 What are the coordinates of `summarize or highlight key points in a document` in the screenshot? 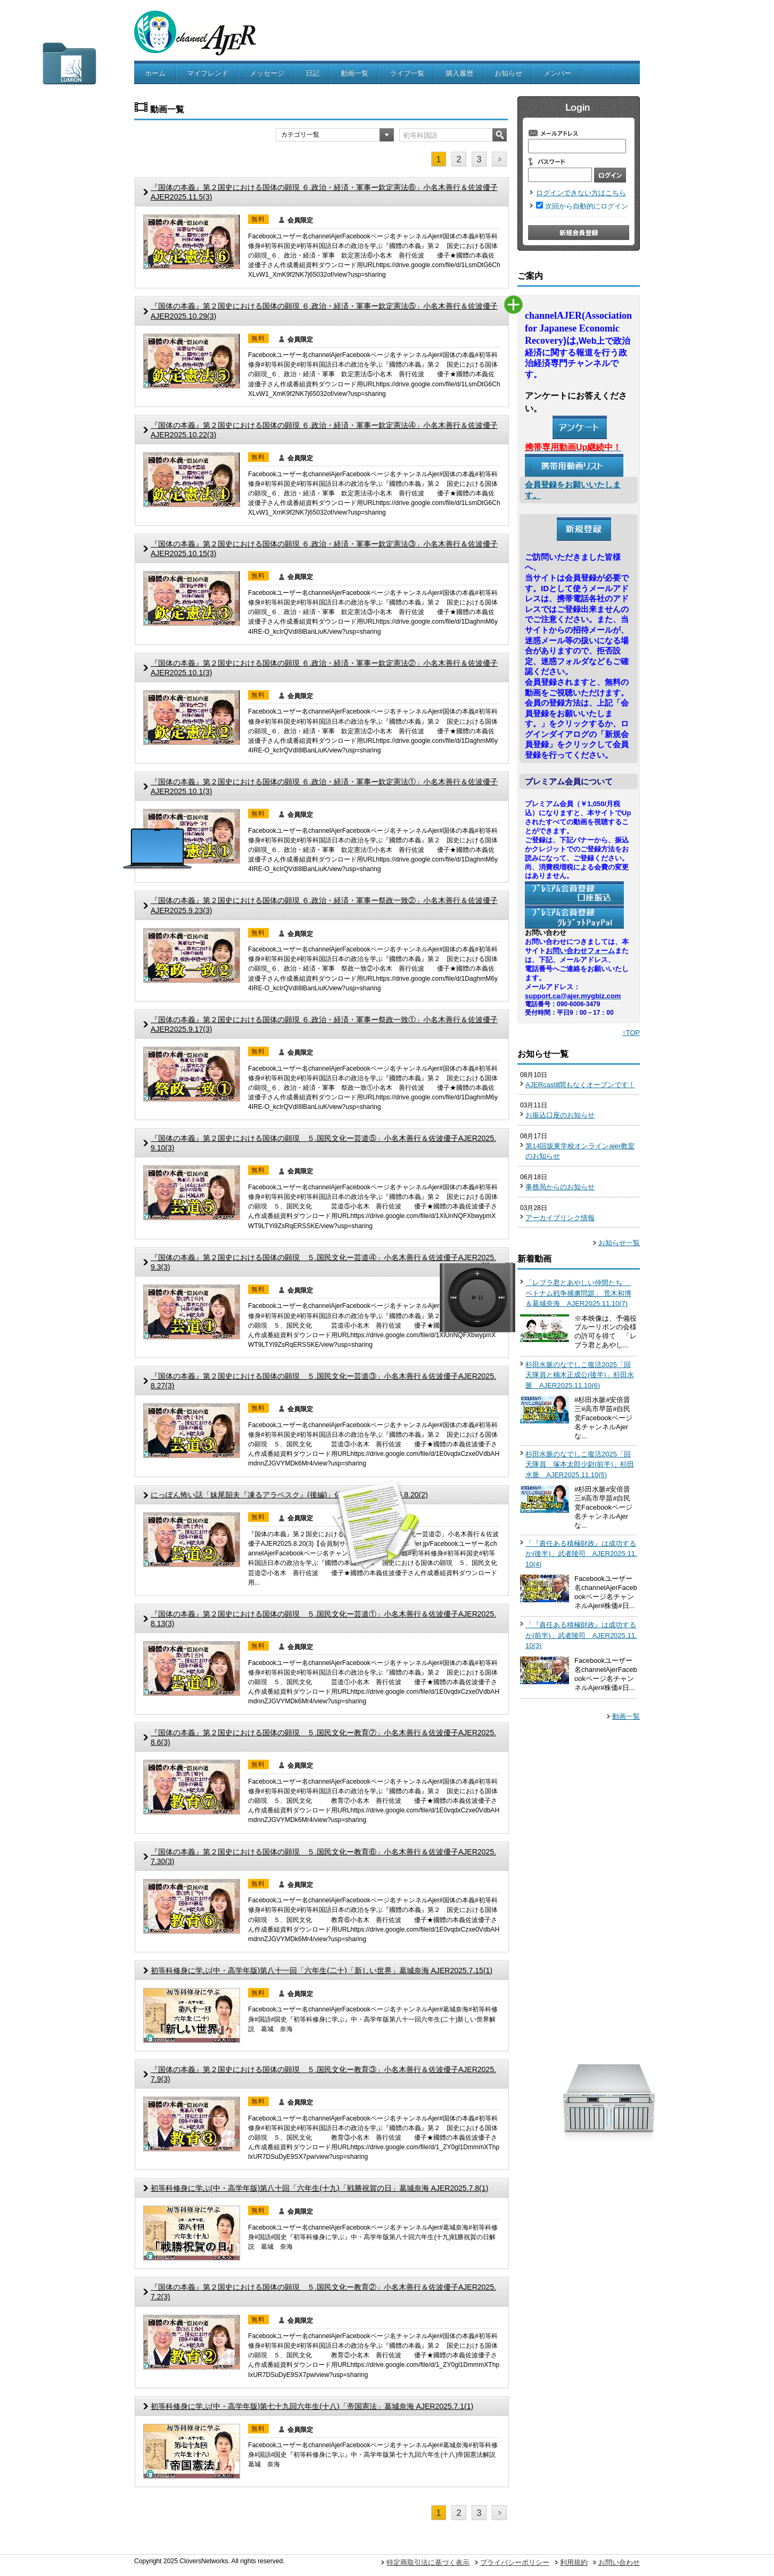 It's located at (378, 1525).